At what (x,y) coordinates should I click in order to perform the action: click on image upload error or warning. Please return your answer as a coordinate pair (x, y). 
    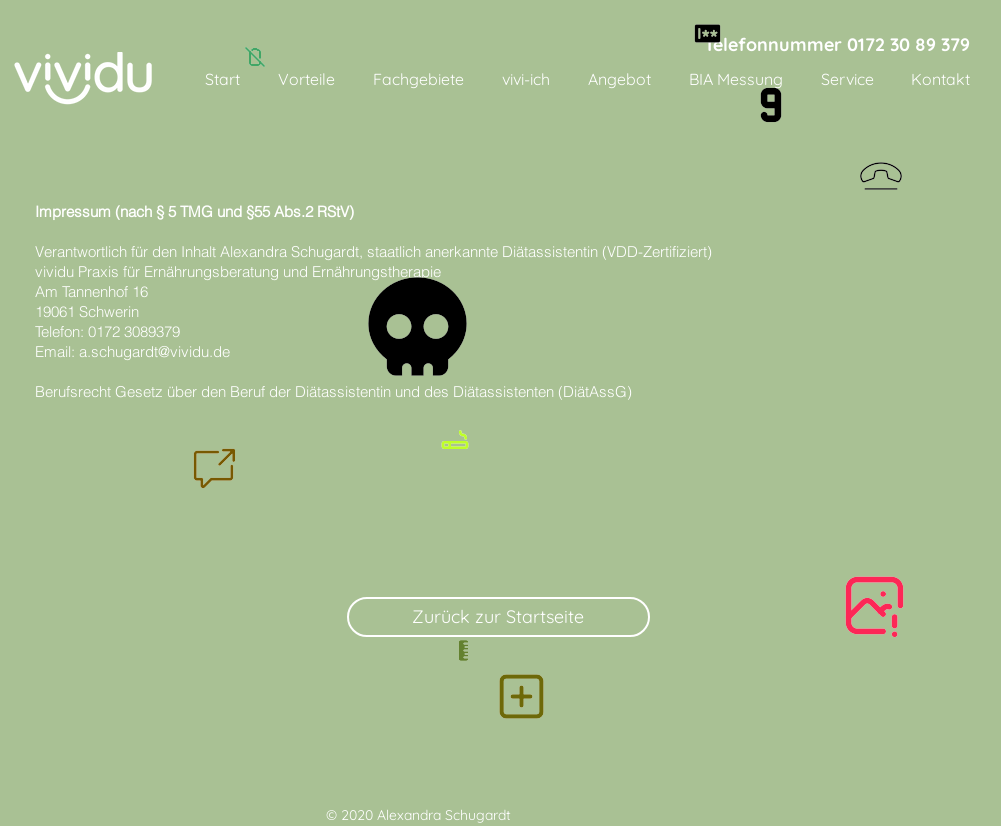
    Looking at the image, I should click on (874, 605).